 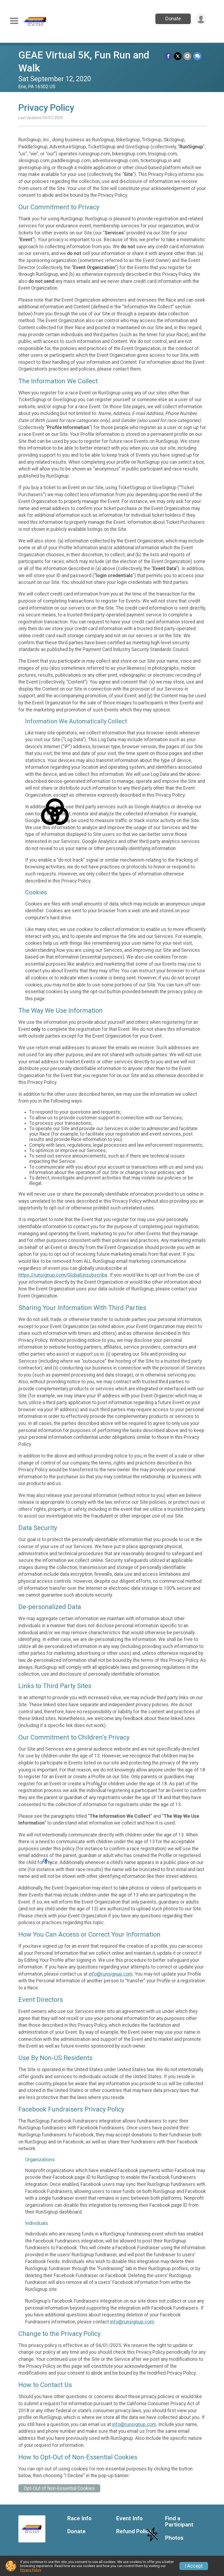 What do you see at coordinates (152, 2534) in the screenshot?
I see `disable camera flash` at bounding box center [152, 2534].